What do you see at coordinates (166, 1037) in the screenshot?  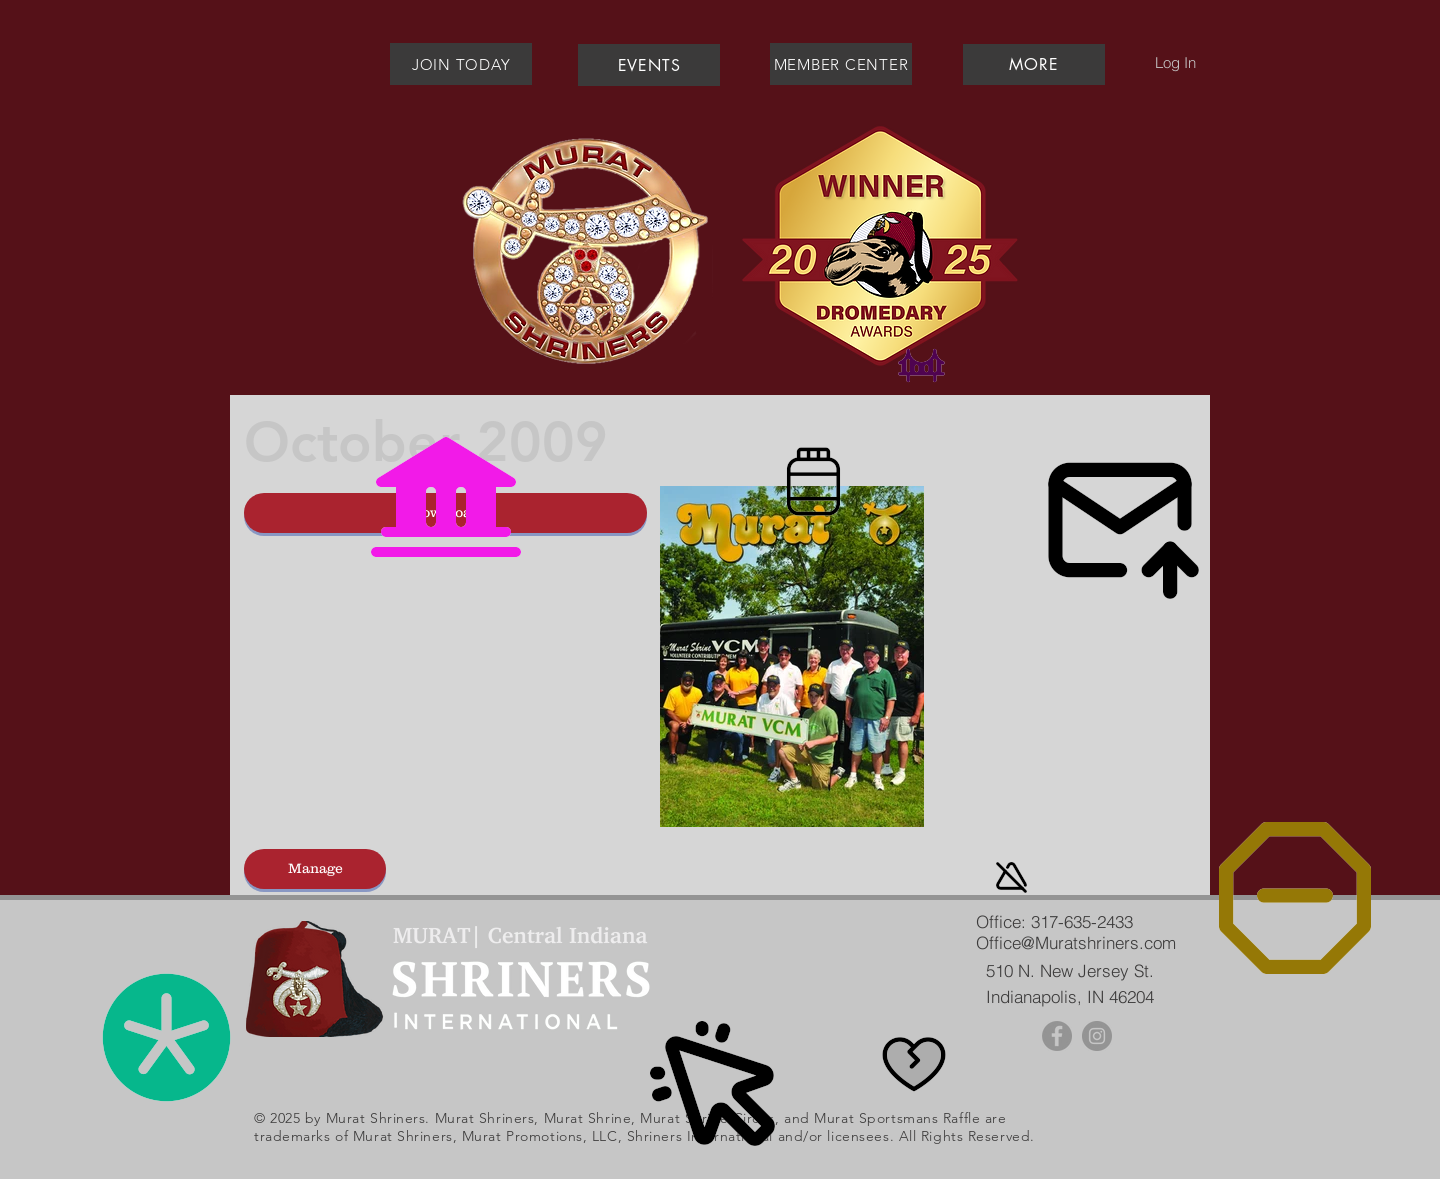 I see `indicates a required field in a form` at bounding box center [166, 1037].